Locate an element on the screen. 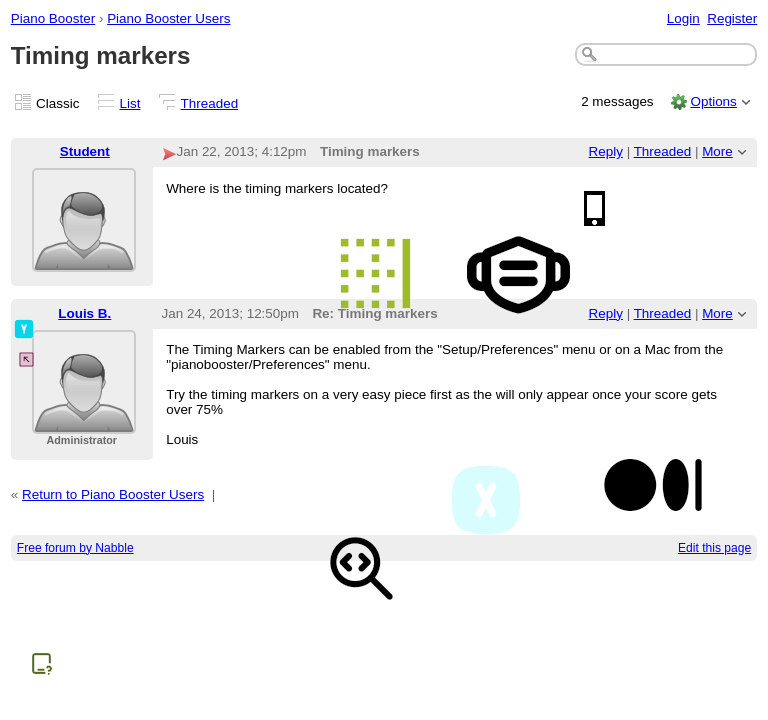 This screenshot has width=768, height=720. apply border to the right side of a cell or element is located at coordinates (375, 273).